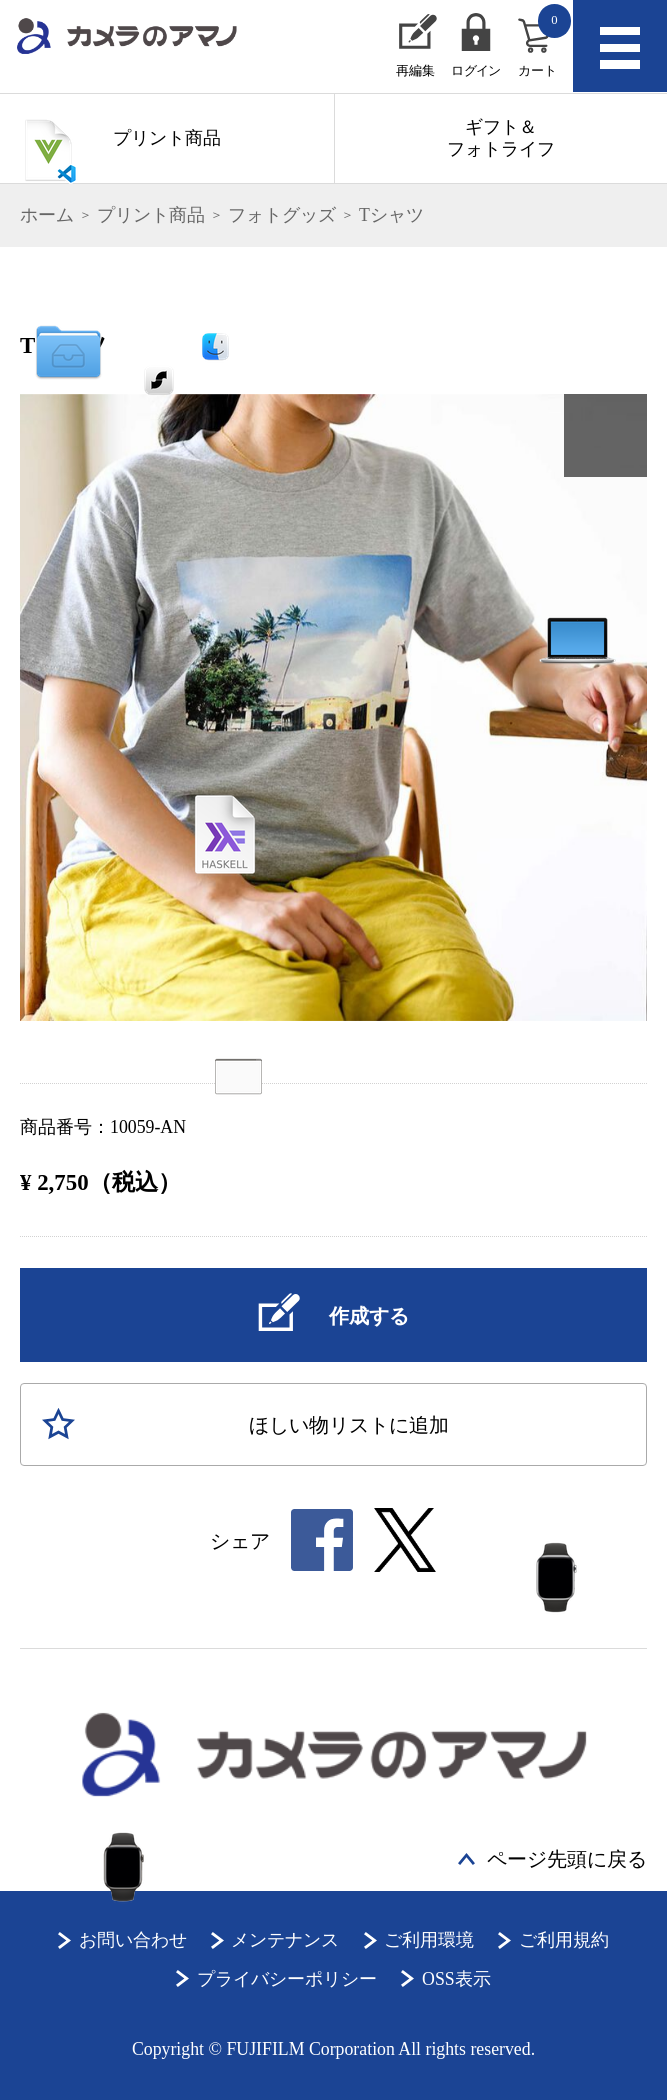 This screenshot has height=2100, width=667. What do you see at coordinates (159, 380) in the screenshot?
I see `open screenpipe app` at bounding box center [159, 380].